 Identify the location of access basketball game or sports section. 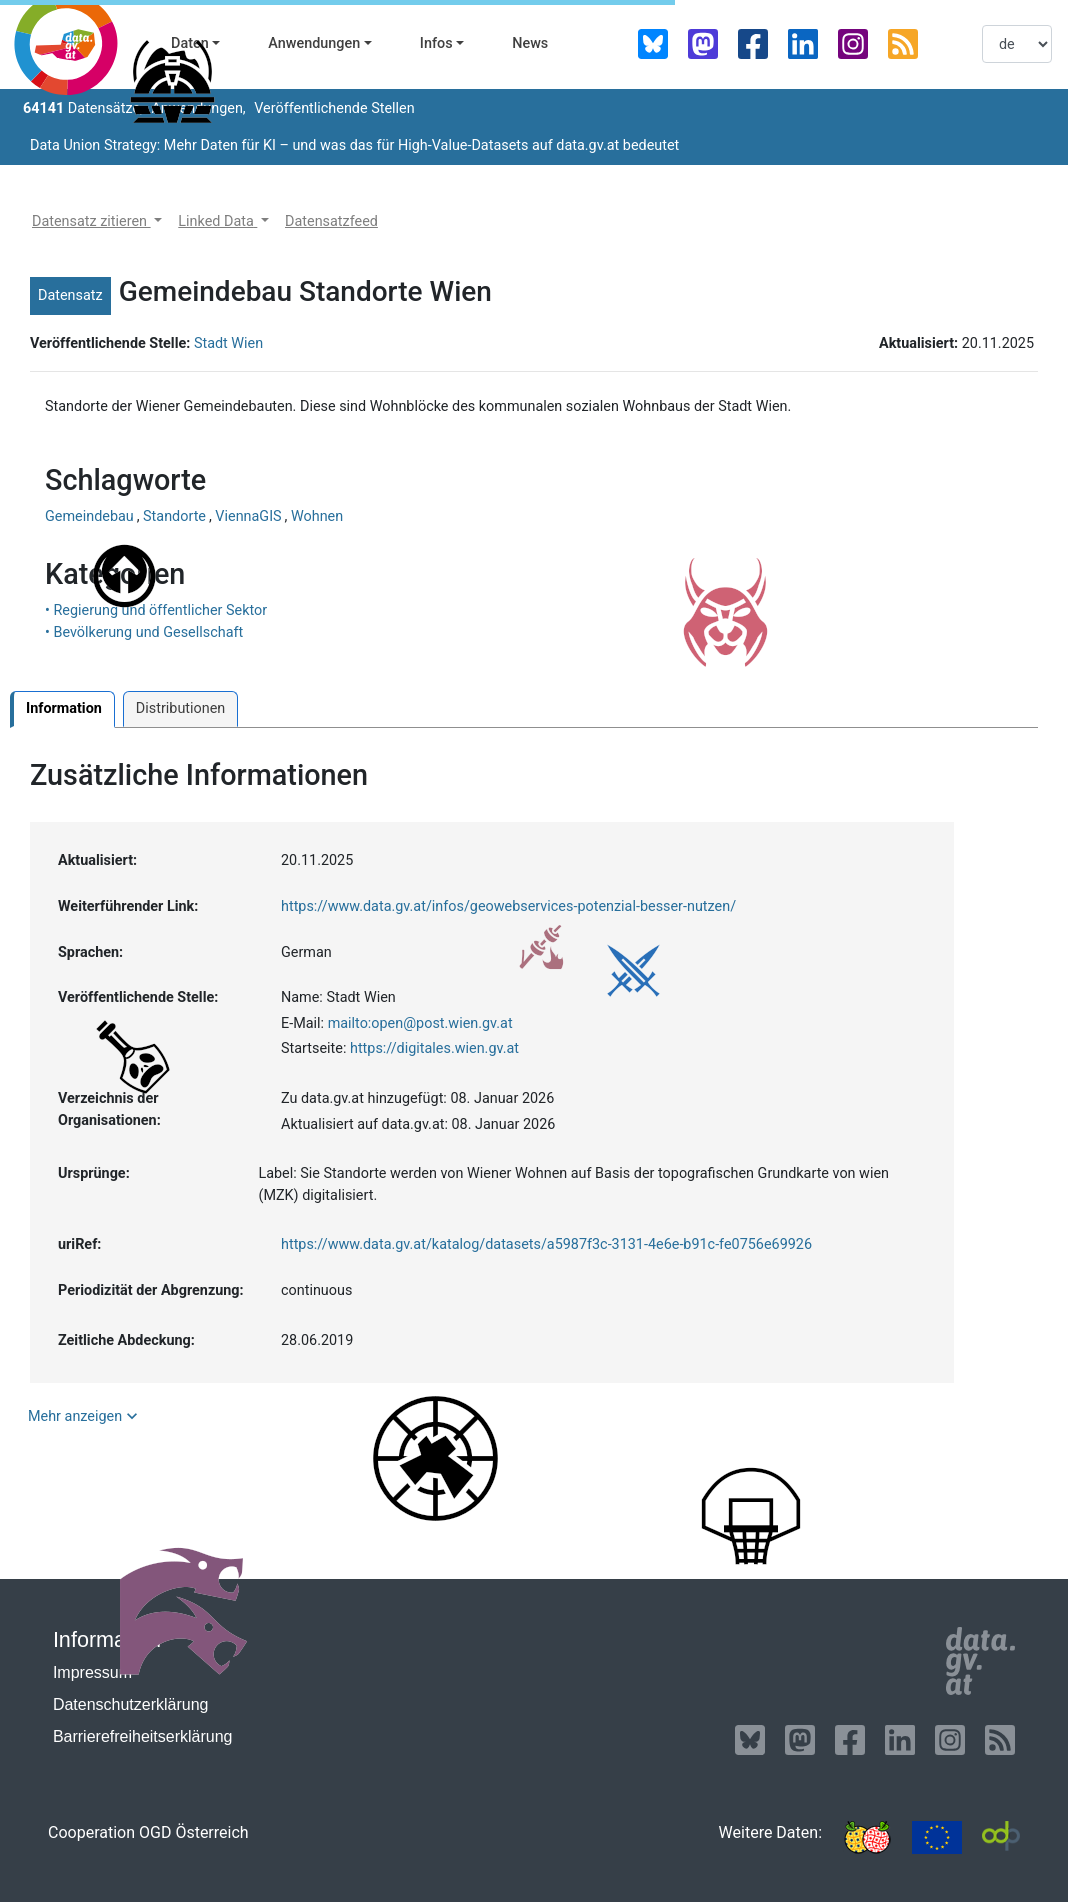
(751, 1517).